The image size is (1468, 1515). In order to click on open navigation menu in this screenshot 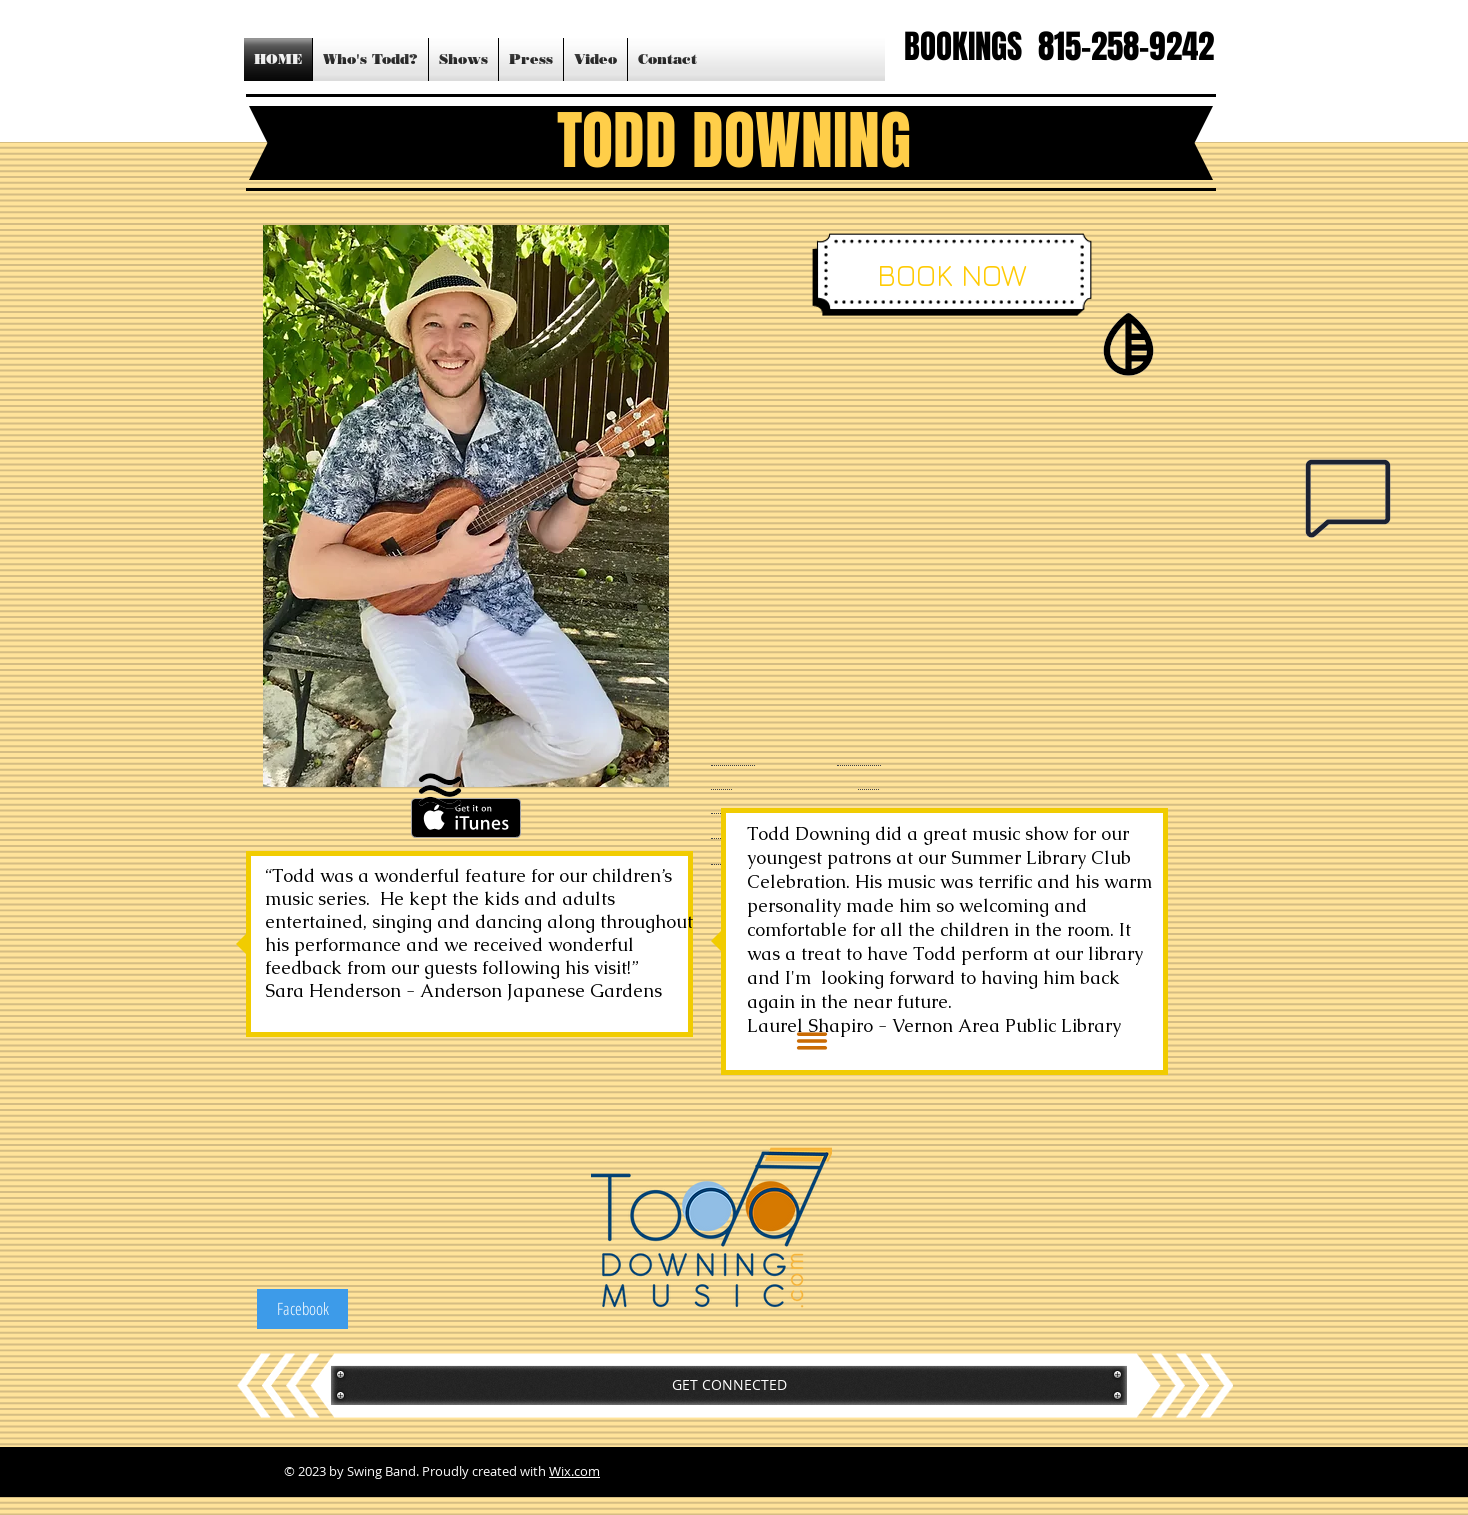, I will do `click(812, 1041)`.